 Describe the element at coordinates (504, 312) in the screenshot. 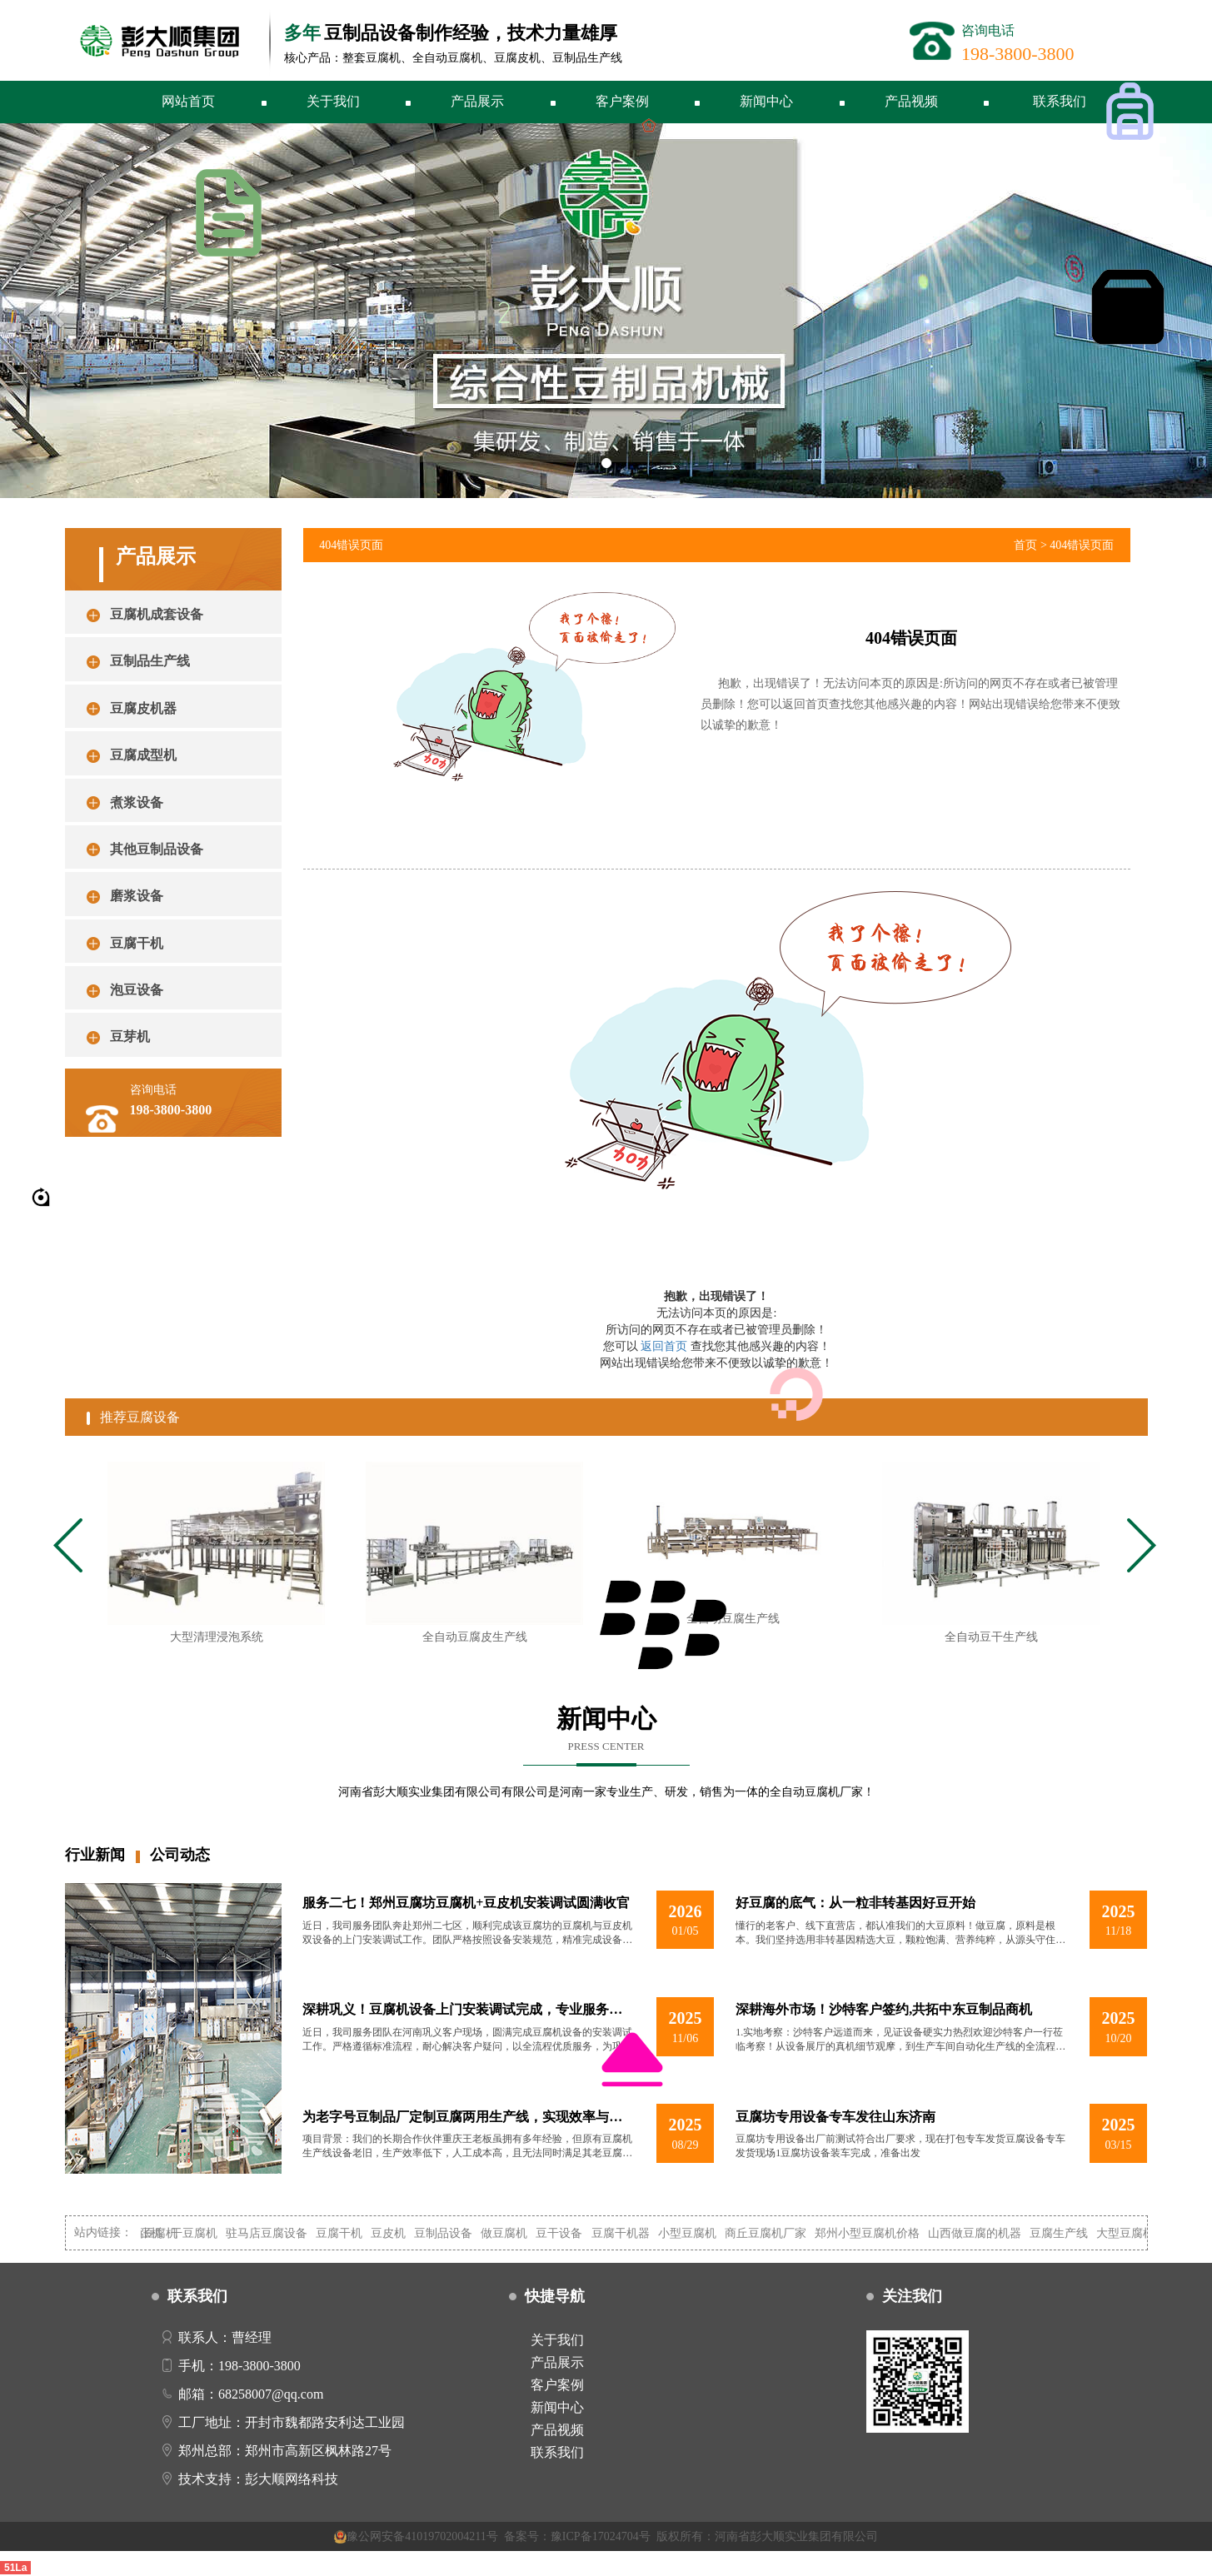

I see `indicates step two in a multi-step process` at that location.